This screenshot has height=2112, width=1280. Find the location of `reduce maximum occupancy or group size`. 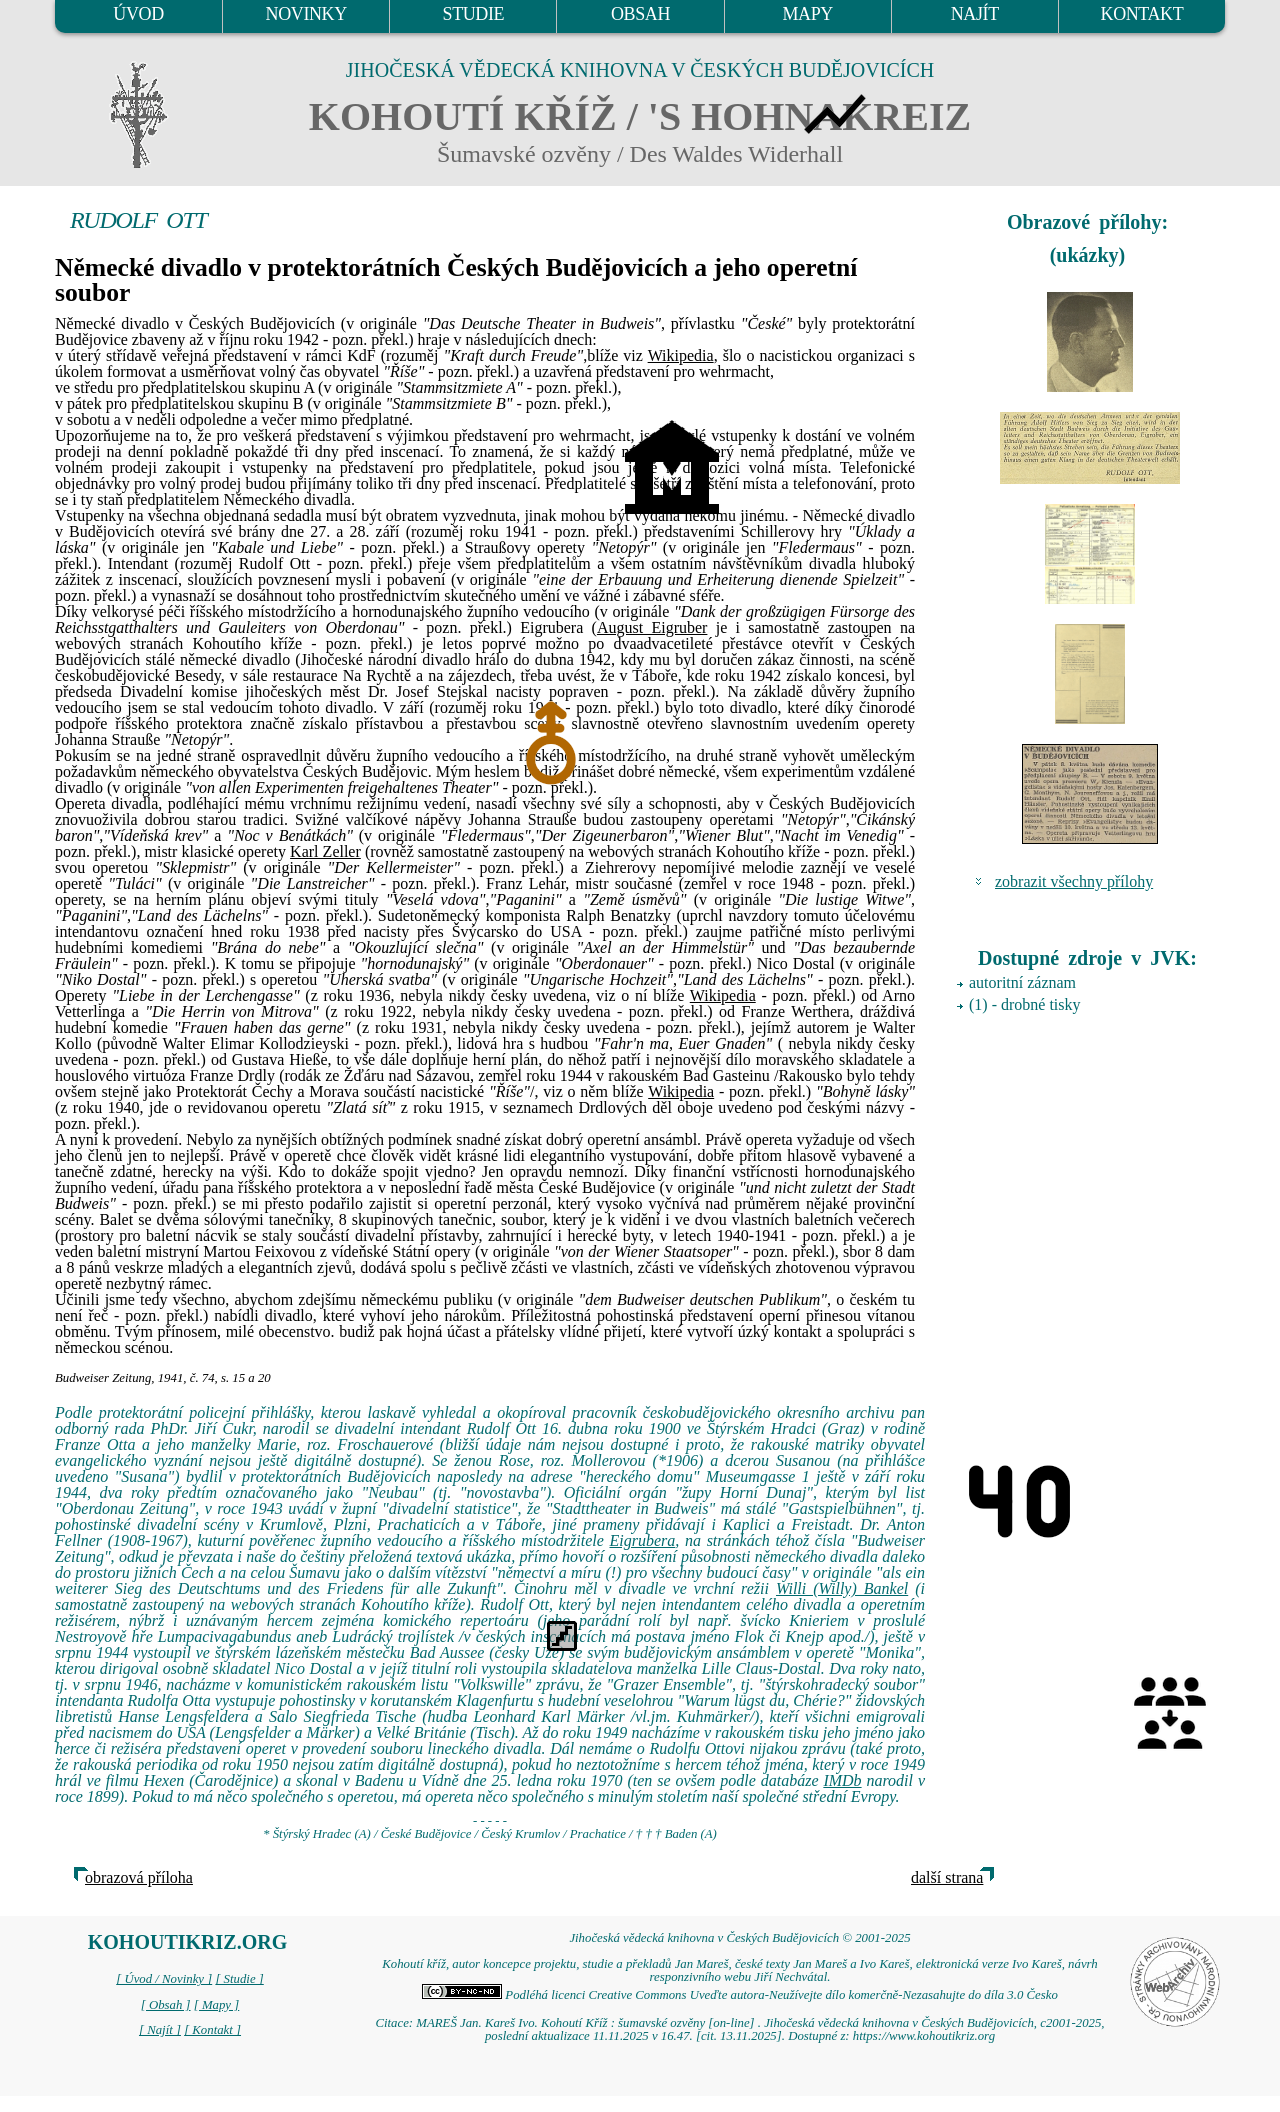

reduce maximum occupancy or group size is located at coordinates (1170, 1713).